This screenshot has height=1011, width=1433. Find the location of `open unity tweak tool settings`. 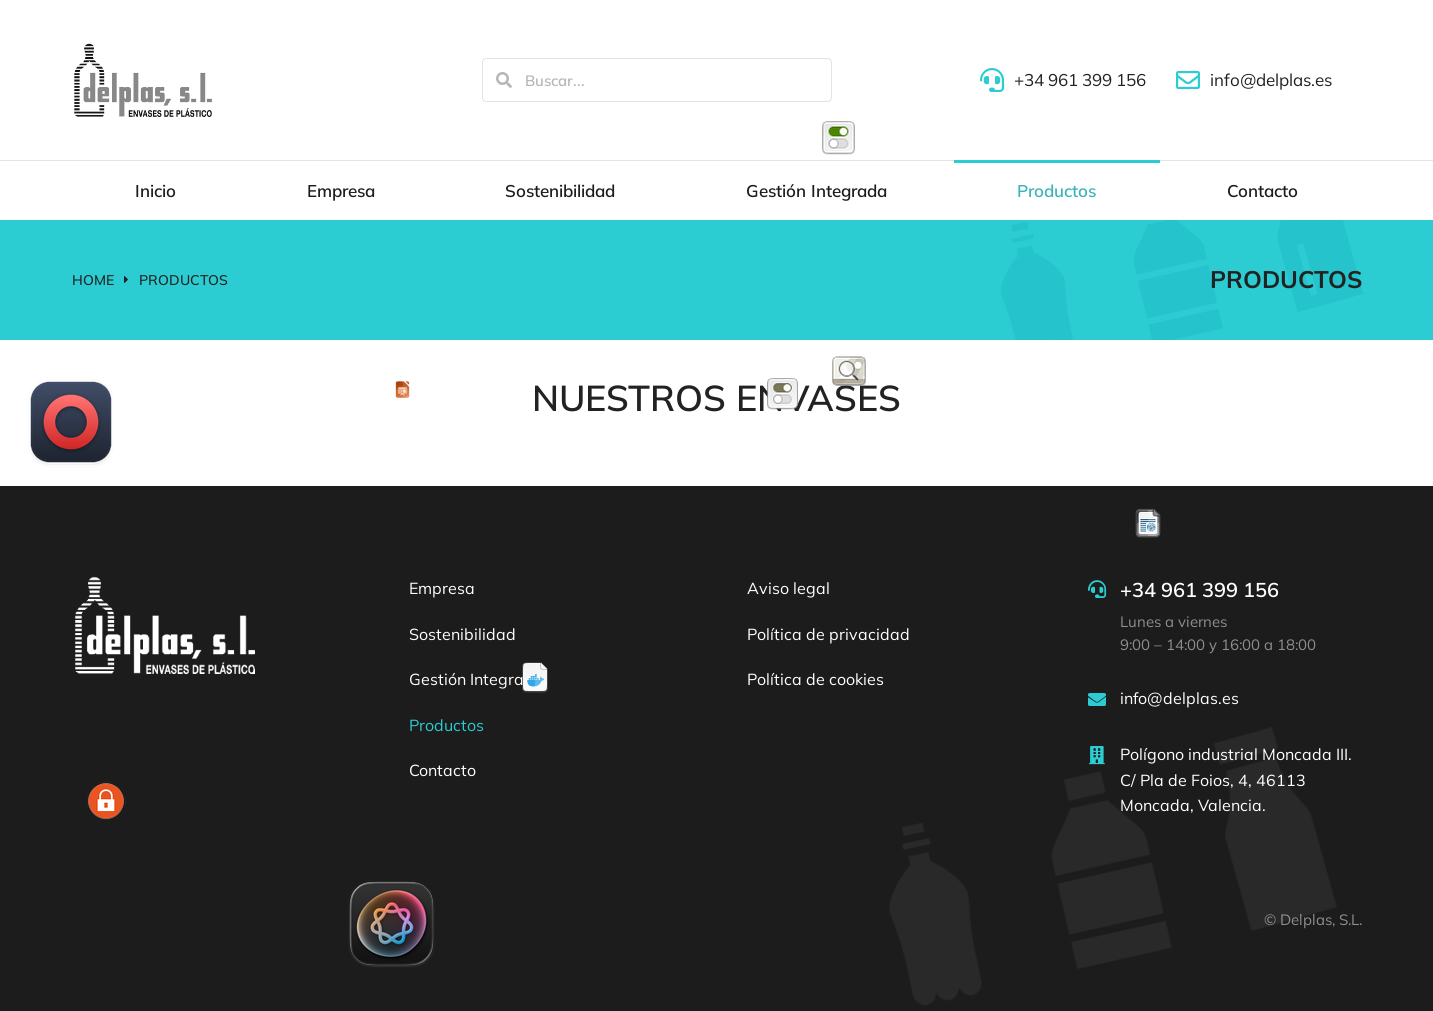

open unity tweak tool settings is located at coordinates (782, 393).